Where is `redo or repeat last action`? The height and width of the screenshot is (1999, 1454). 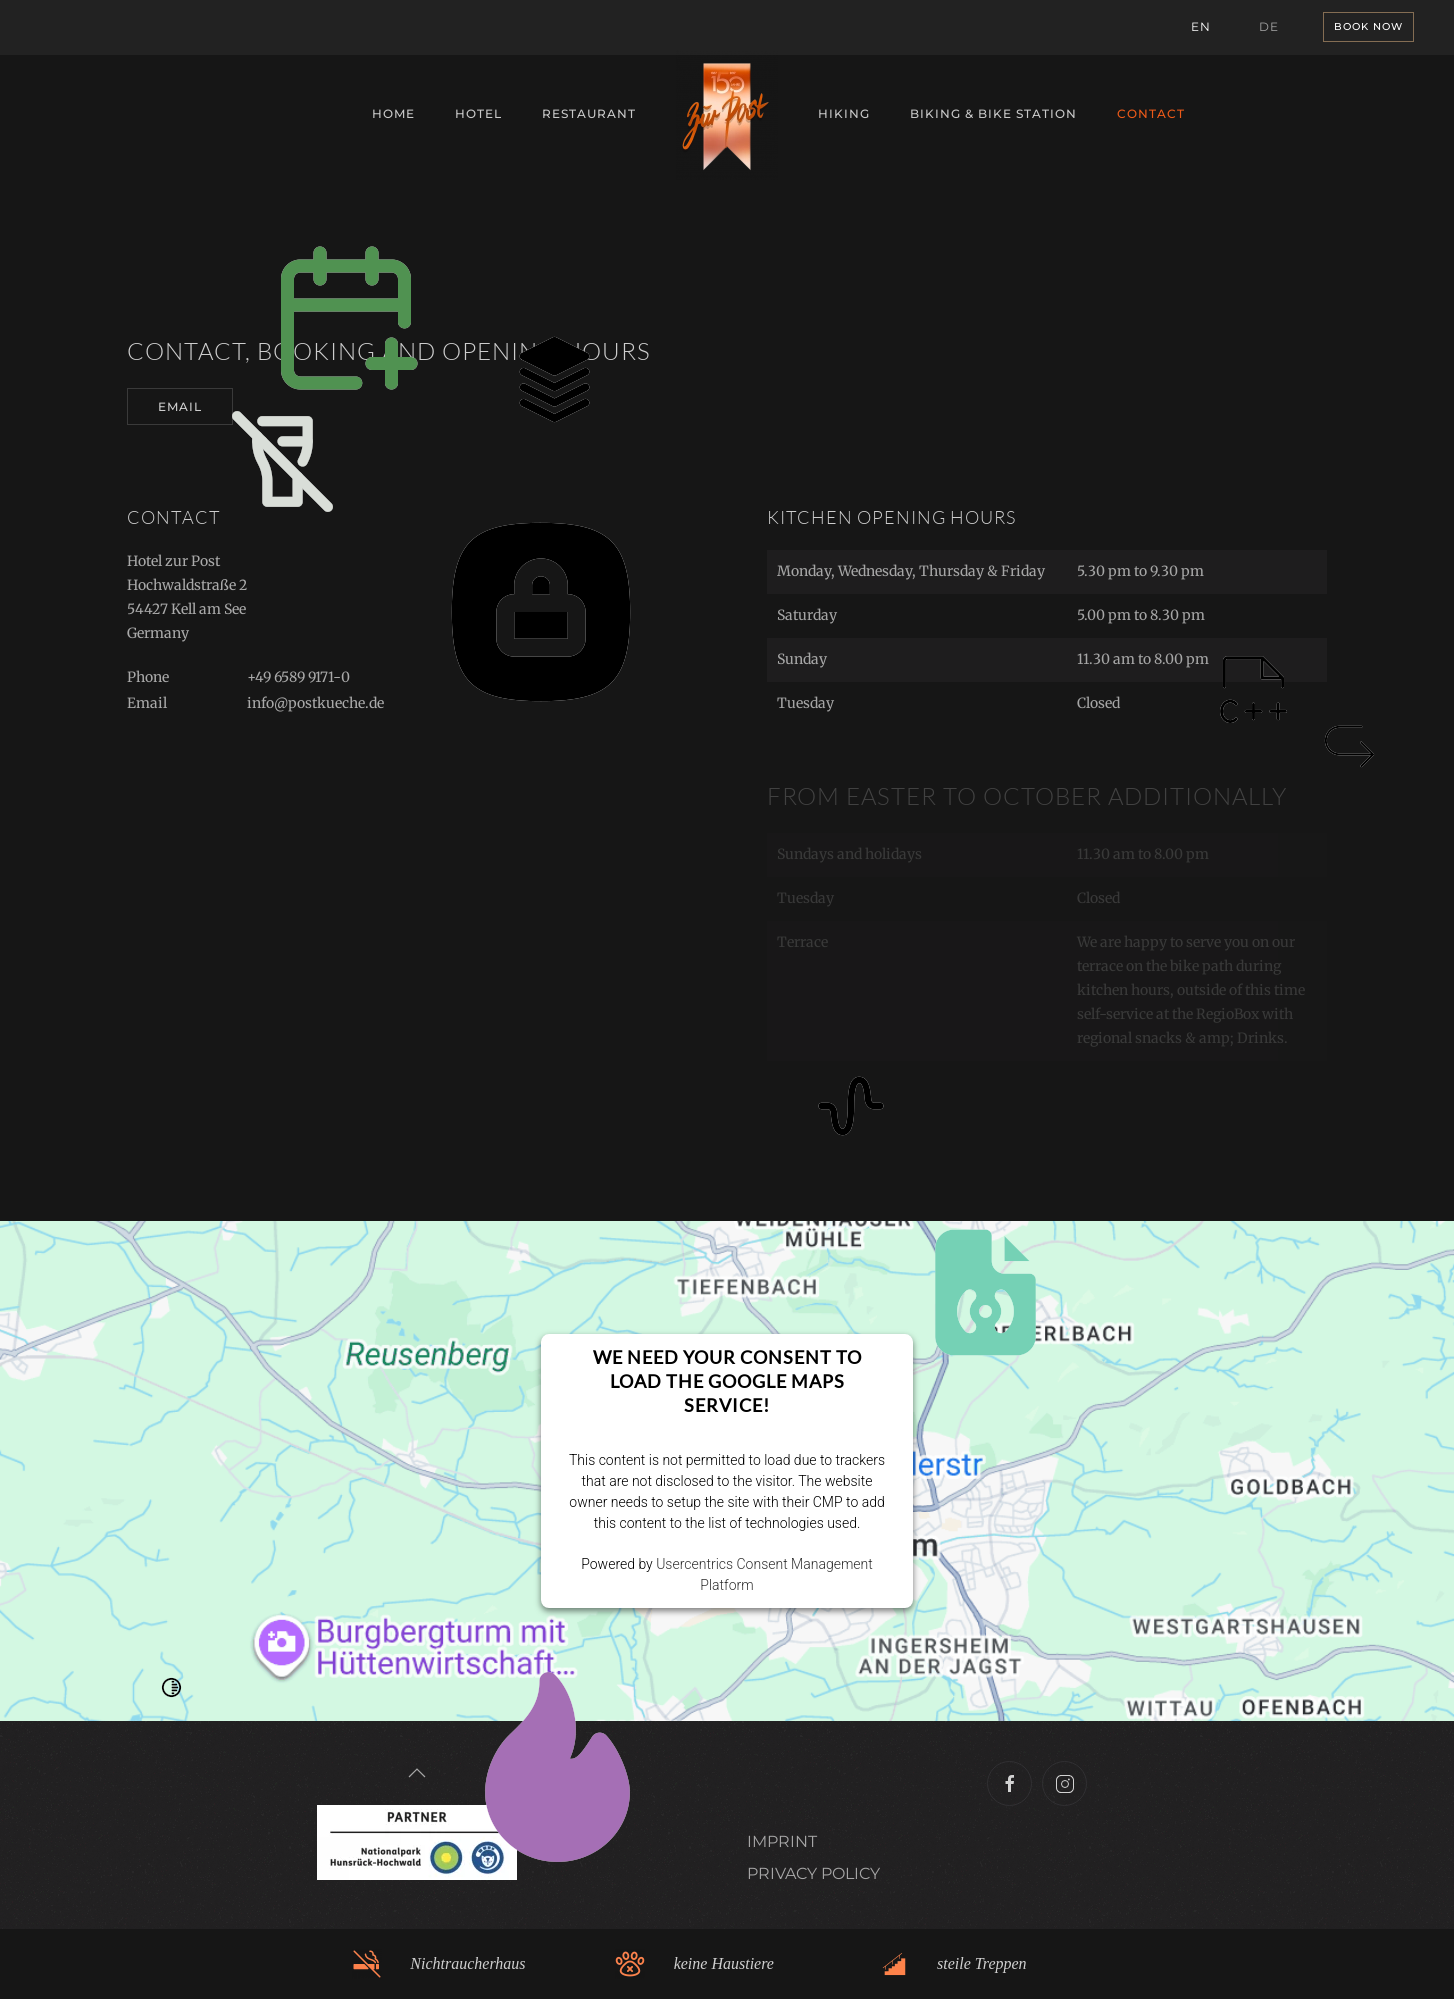 redo or repeat last action is located at coordinates (1349, 744).